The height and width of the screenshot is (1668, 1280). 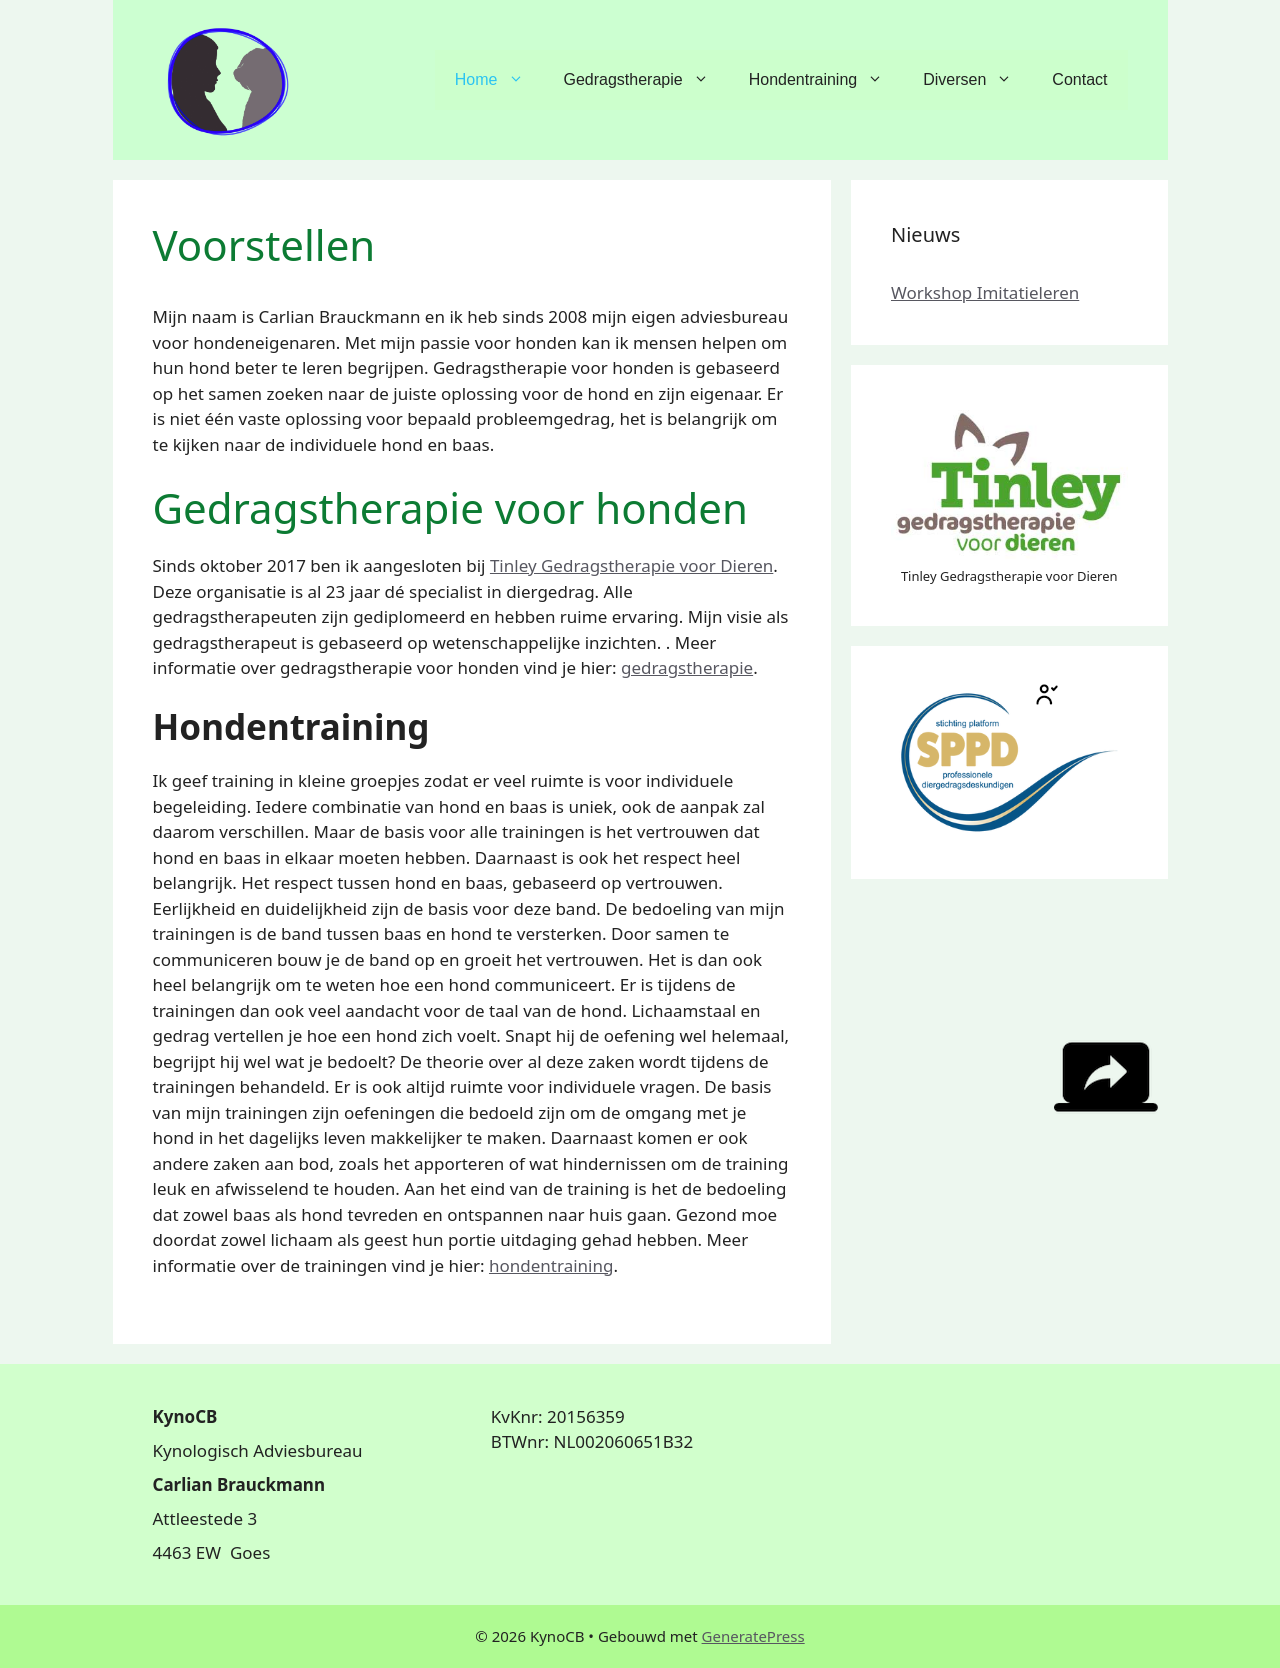 What do you see at coordinates (1046, 694) in the screenshot?
I see `user verification complete` at bounding box center [1046, 694].